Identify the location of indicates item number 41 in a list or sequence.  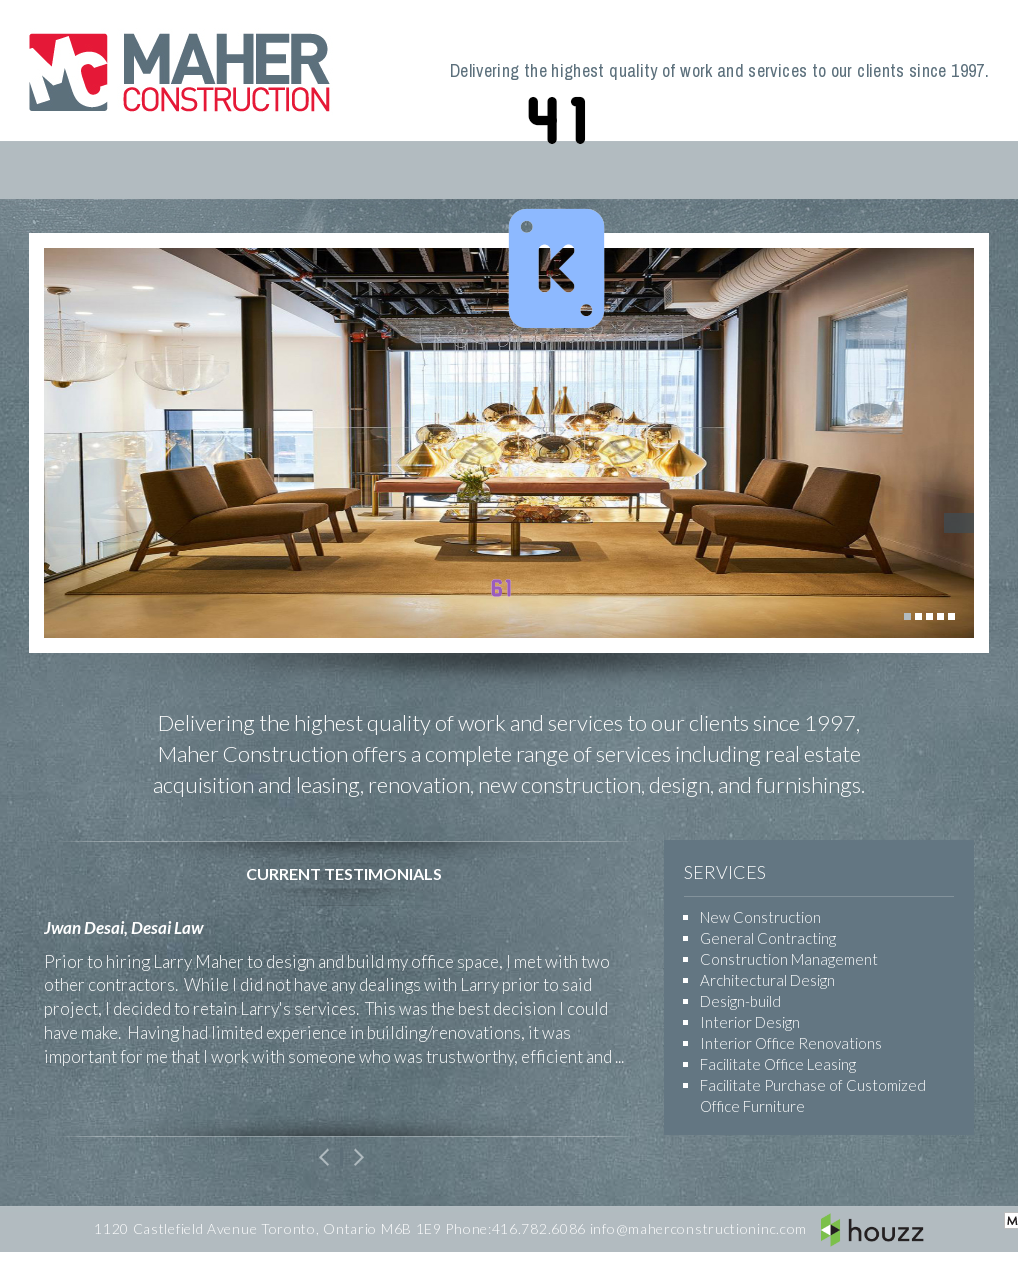
(561, 120).